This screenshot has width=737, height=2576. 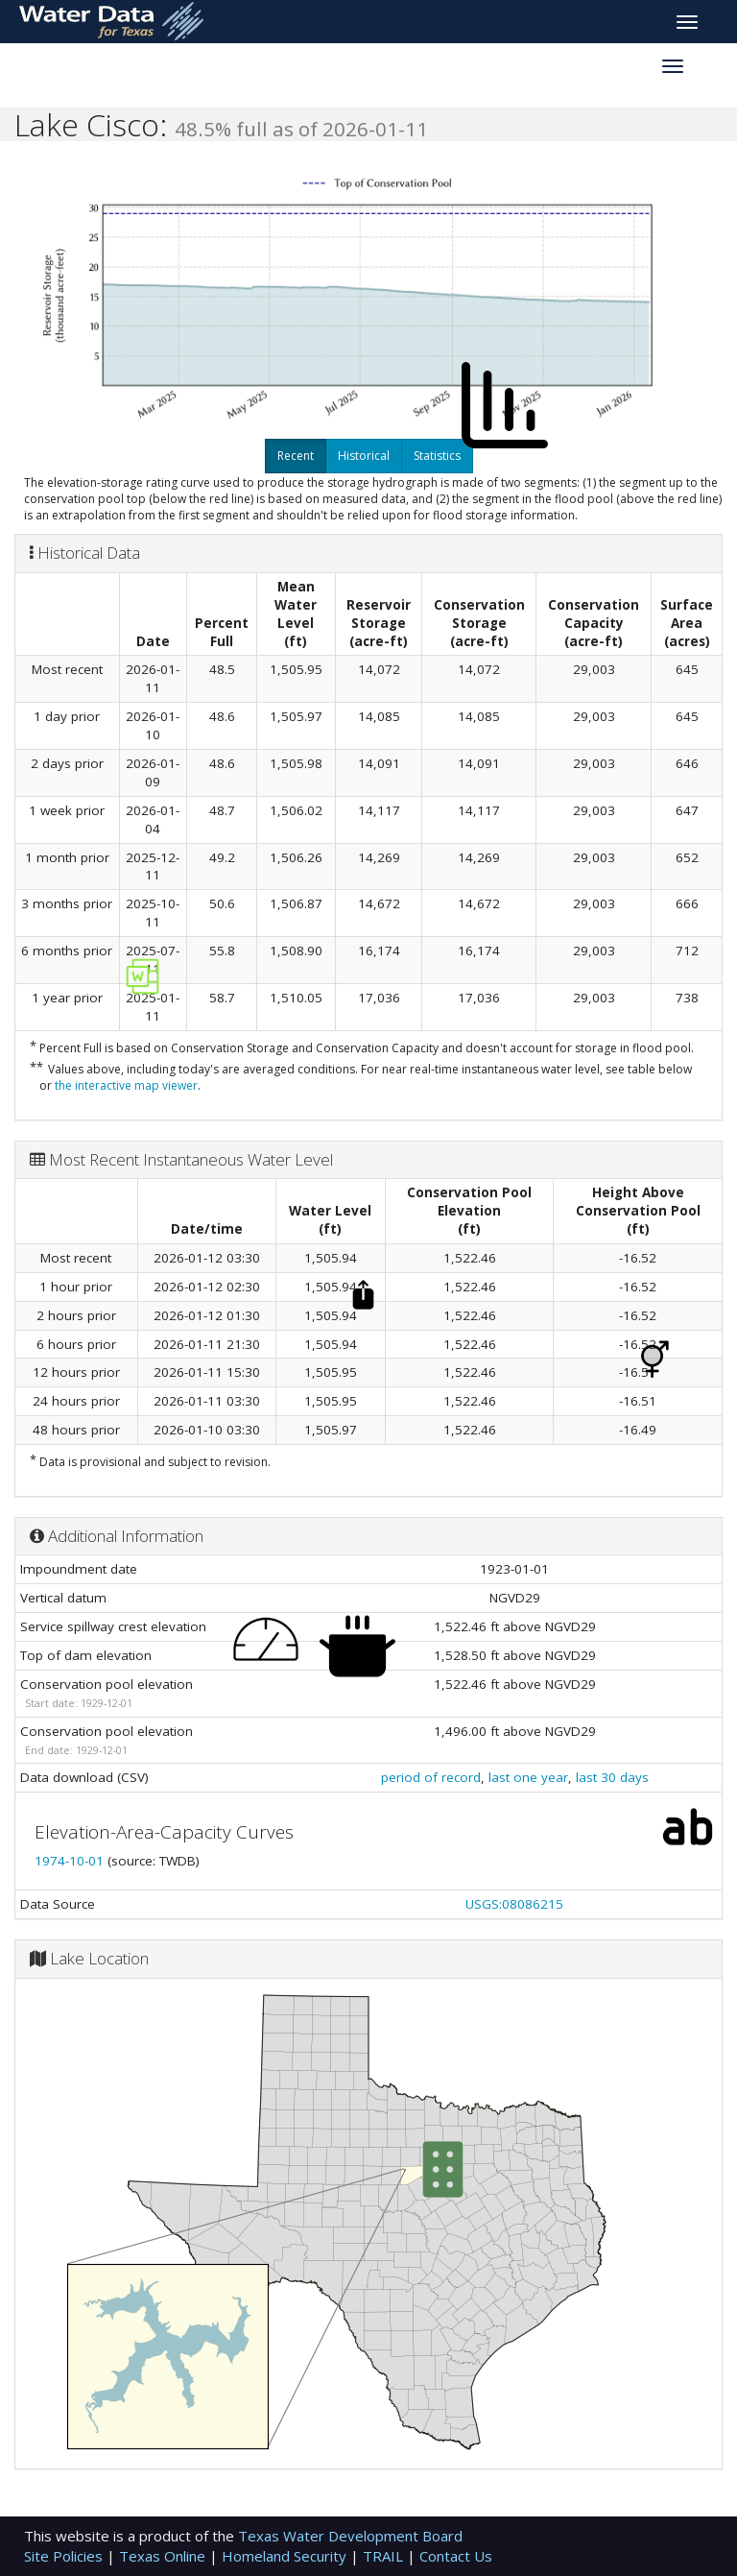 What do you see at coordinates (505, 405) in the screenshot?
I see `view declining metrics or statistics` at bounding box center [505, 405].